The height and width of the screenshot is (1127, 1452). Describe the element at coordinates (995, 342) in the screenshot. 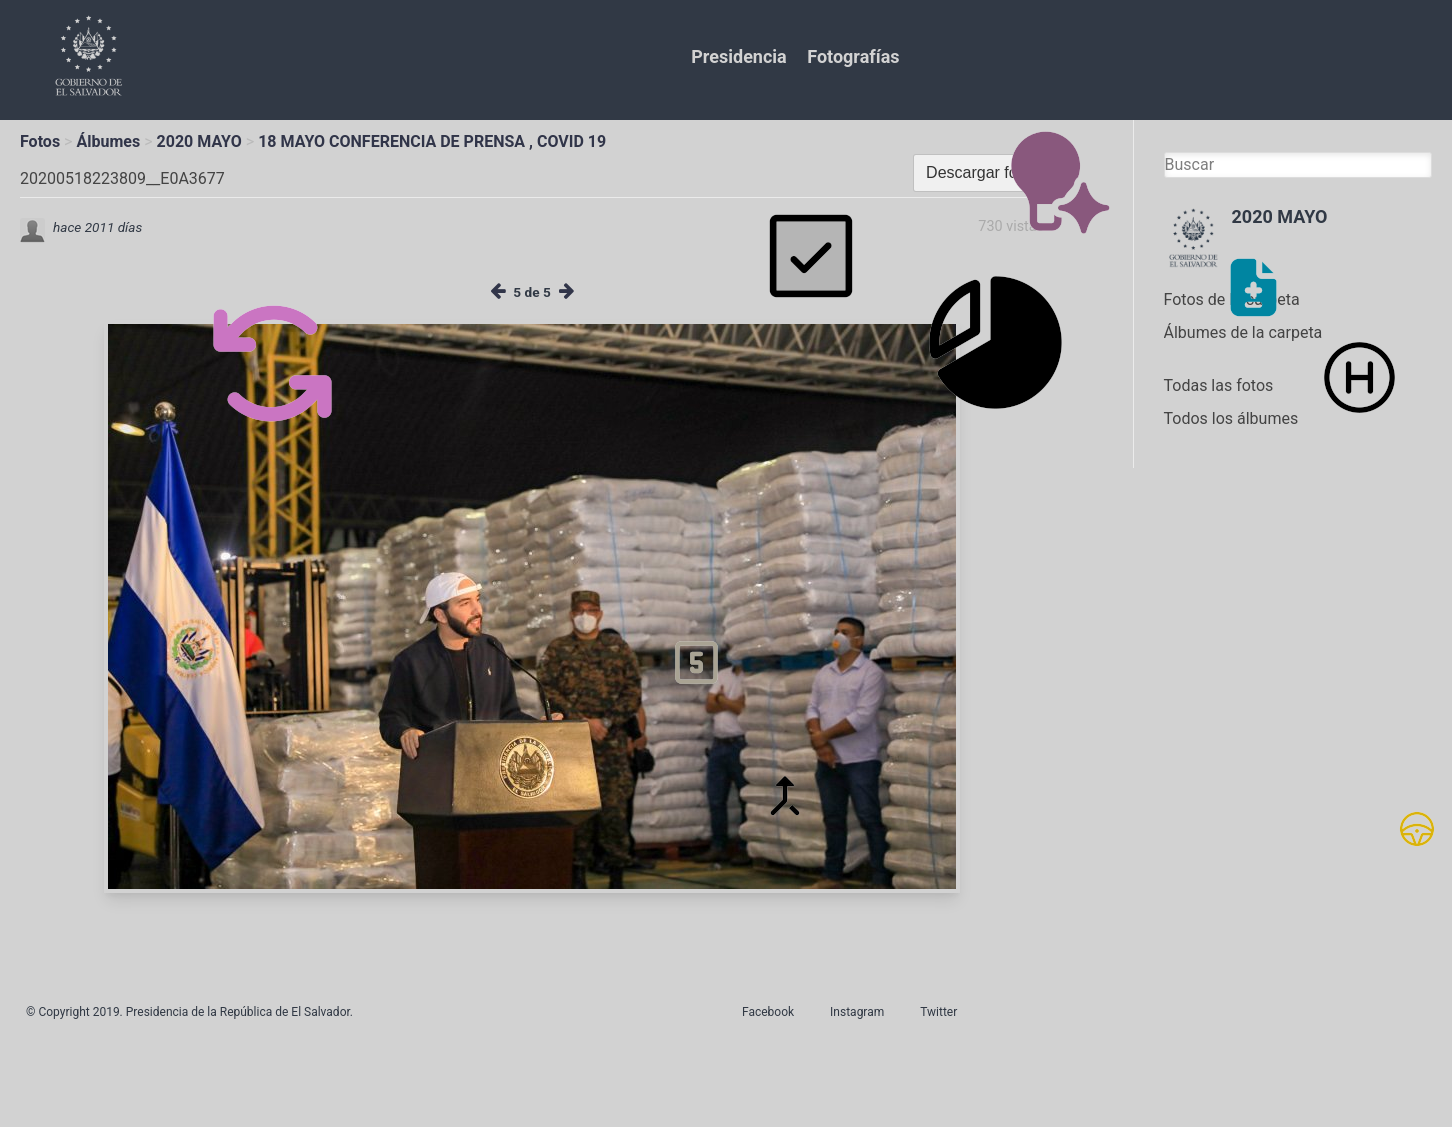

I see `view analytics breakdown` at that location.